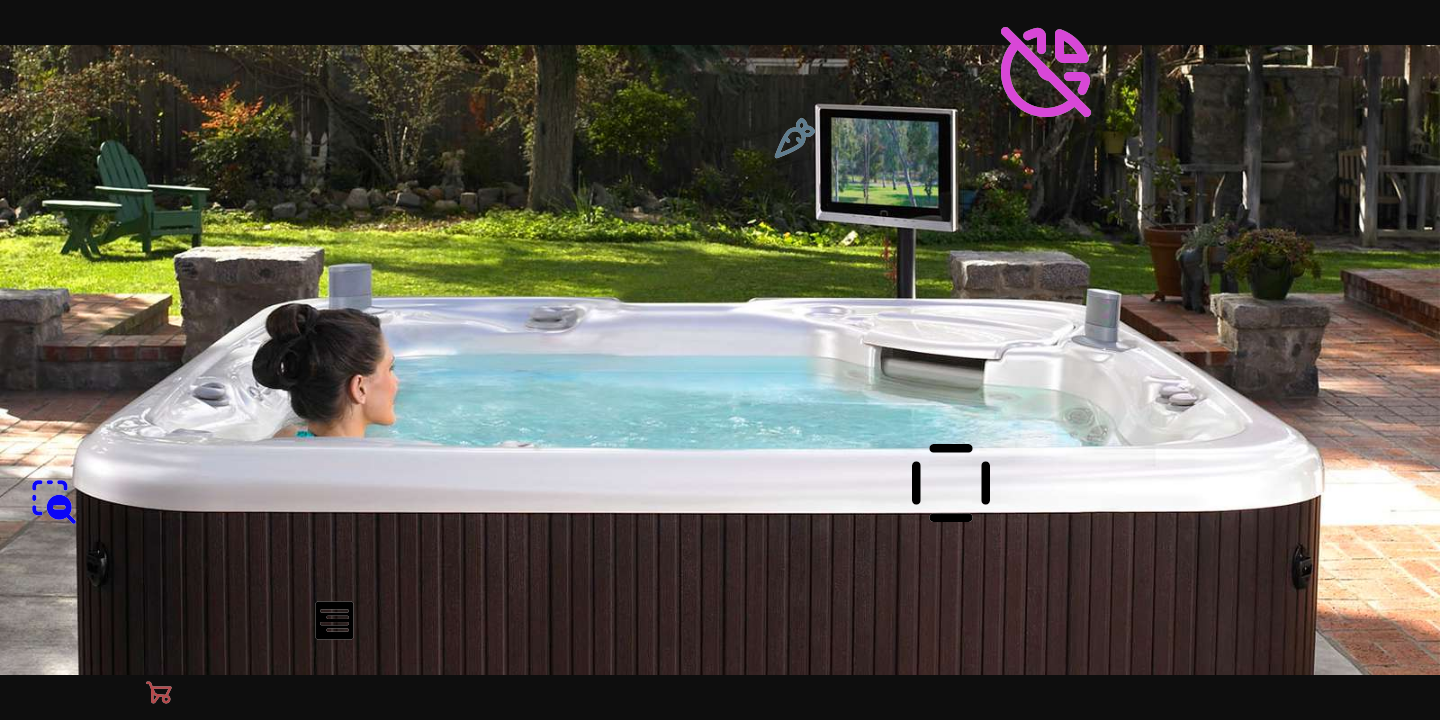 The image size is (1440, 720). Describe the element at coordinates (951, 483) in the screenshot. I see `apply borders to left and right sides only` at that location.